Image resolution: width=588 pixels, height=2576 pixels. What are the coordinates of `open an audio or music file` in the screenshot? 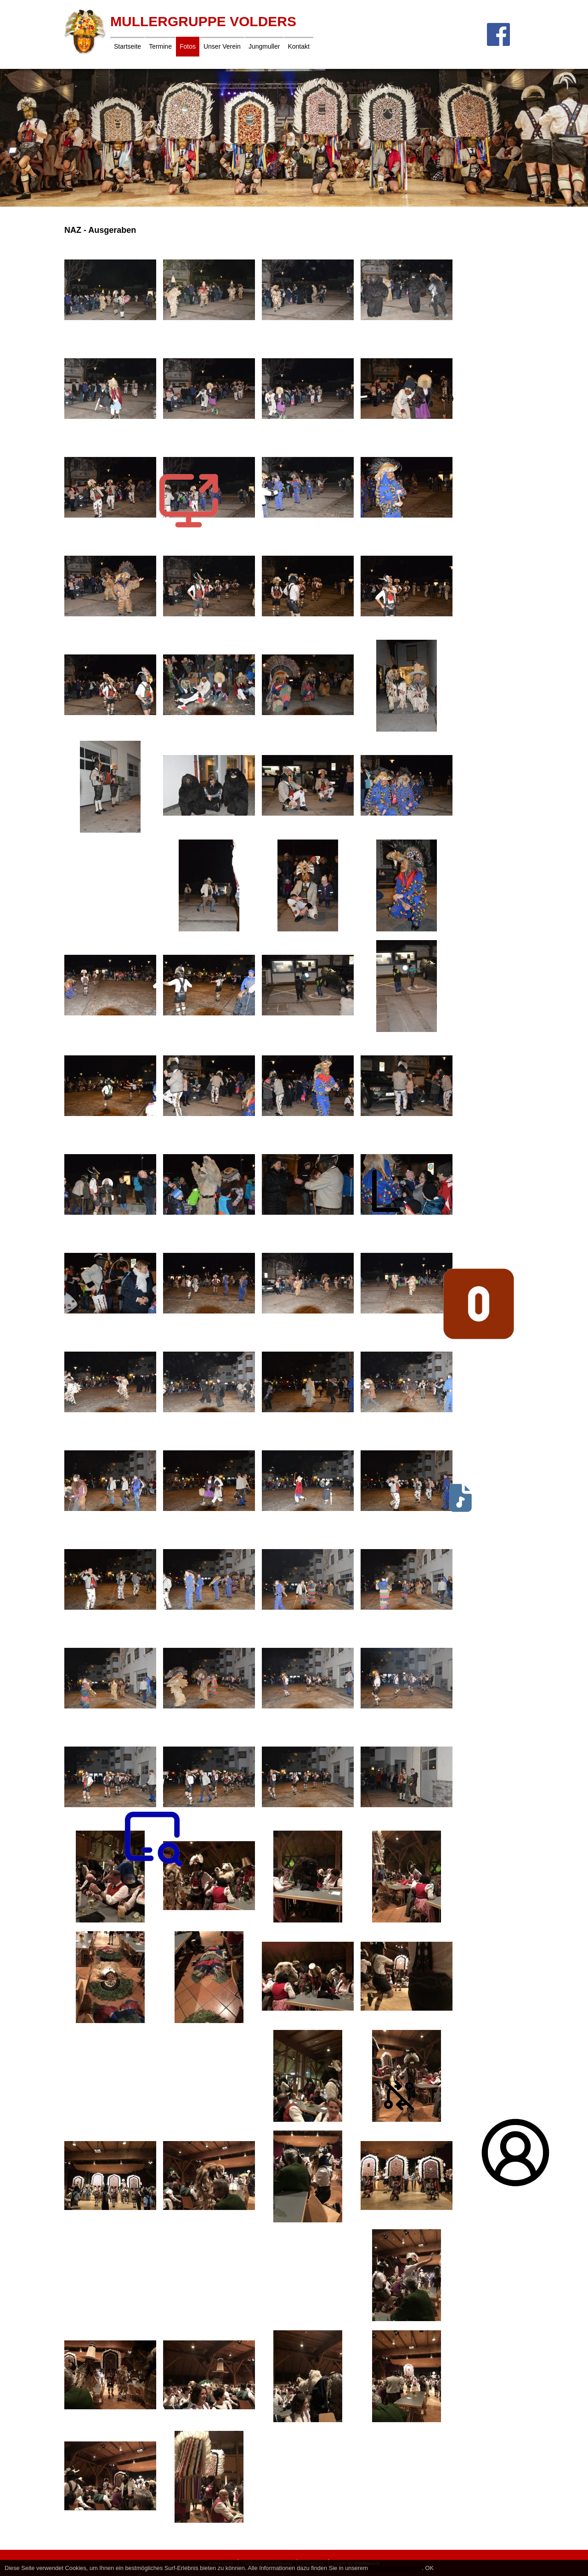 It's located at (460, 1498).